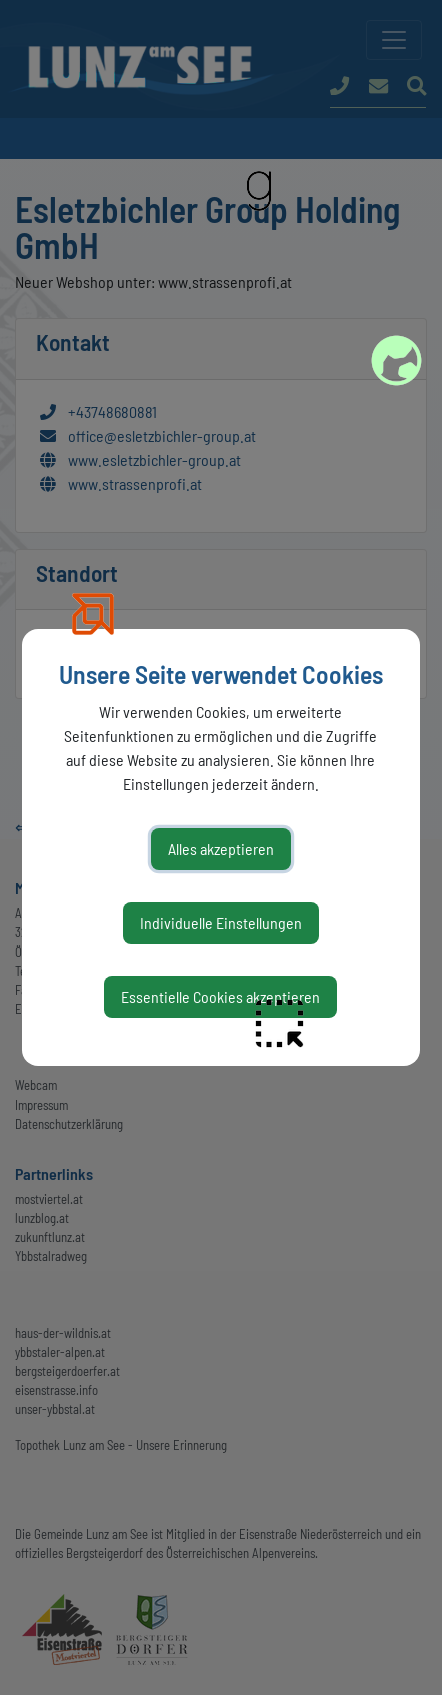 This screenshot has width=442, height=1695. I want to click on open the goodreads app, so click(259, 191).